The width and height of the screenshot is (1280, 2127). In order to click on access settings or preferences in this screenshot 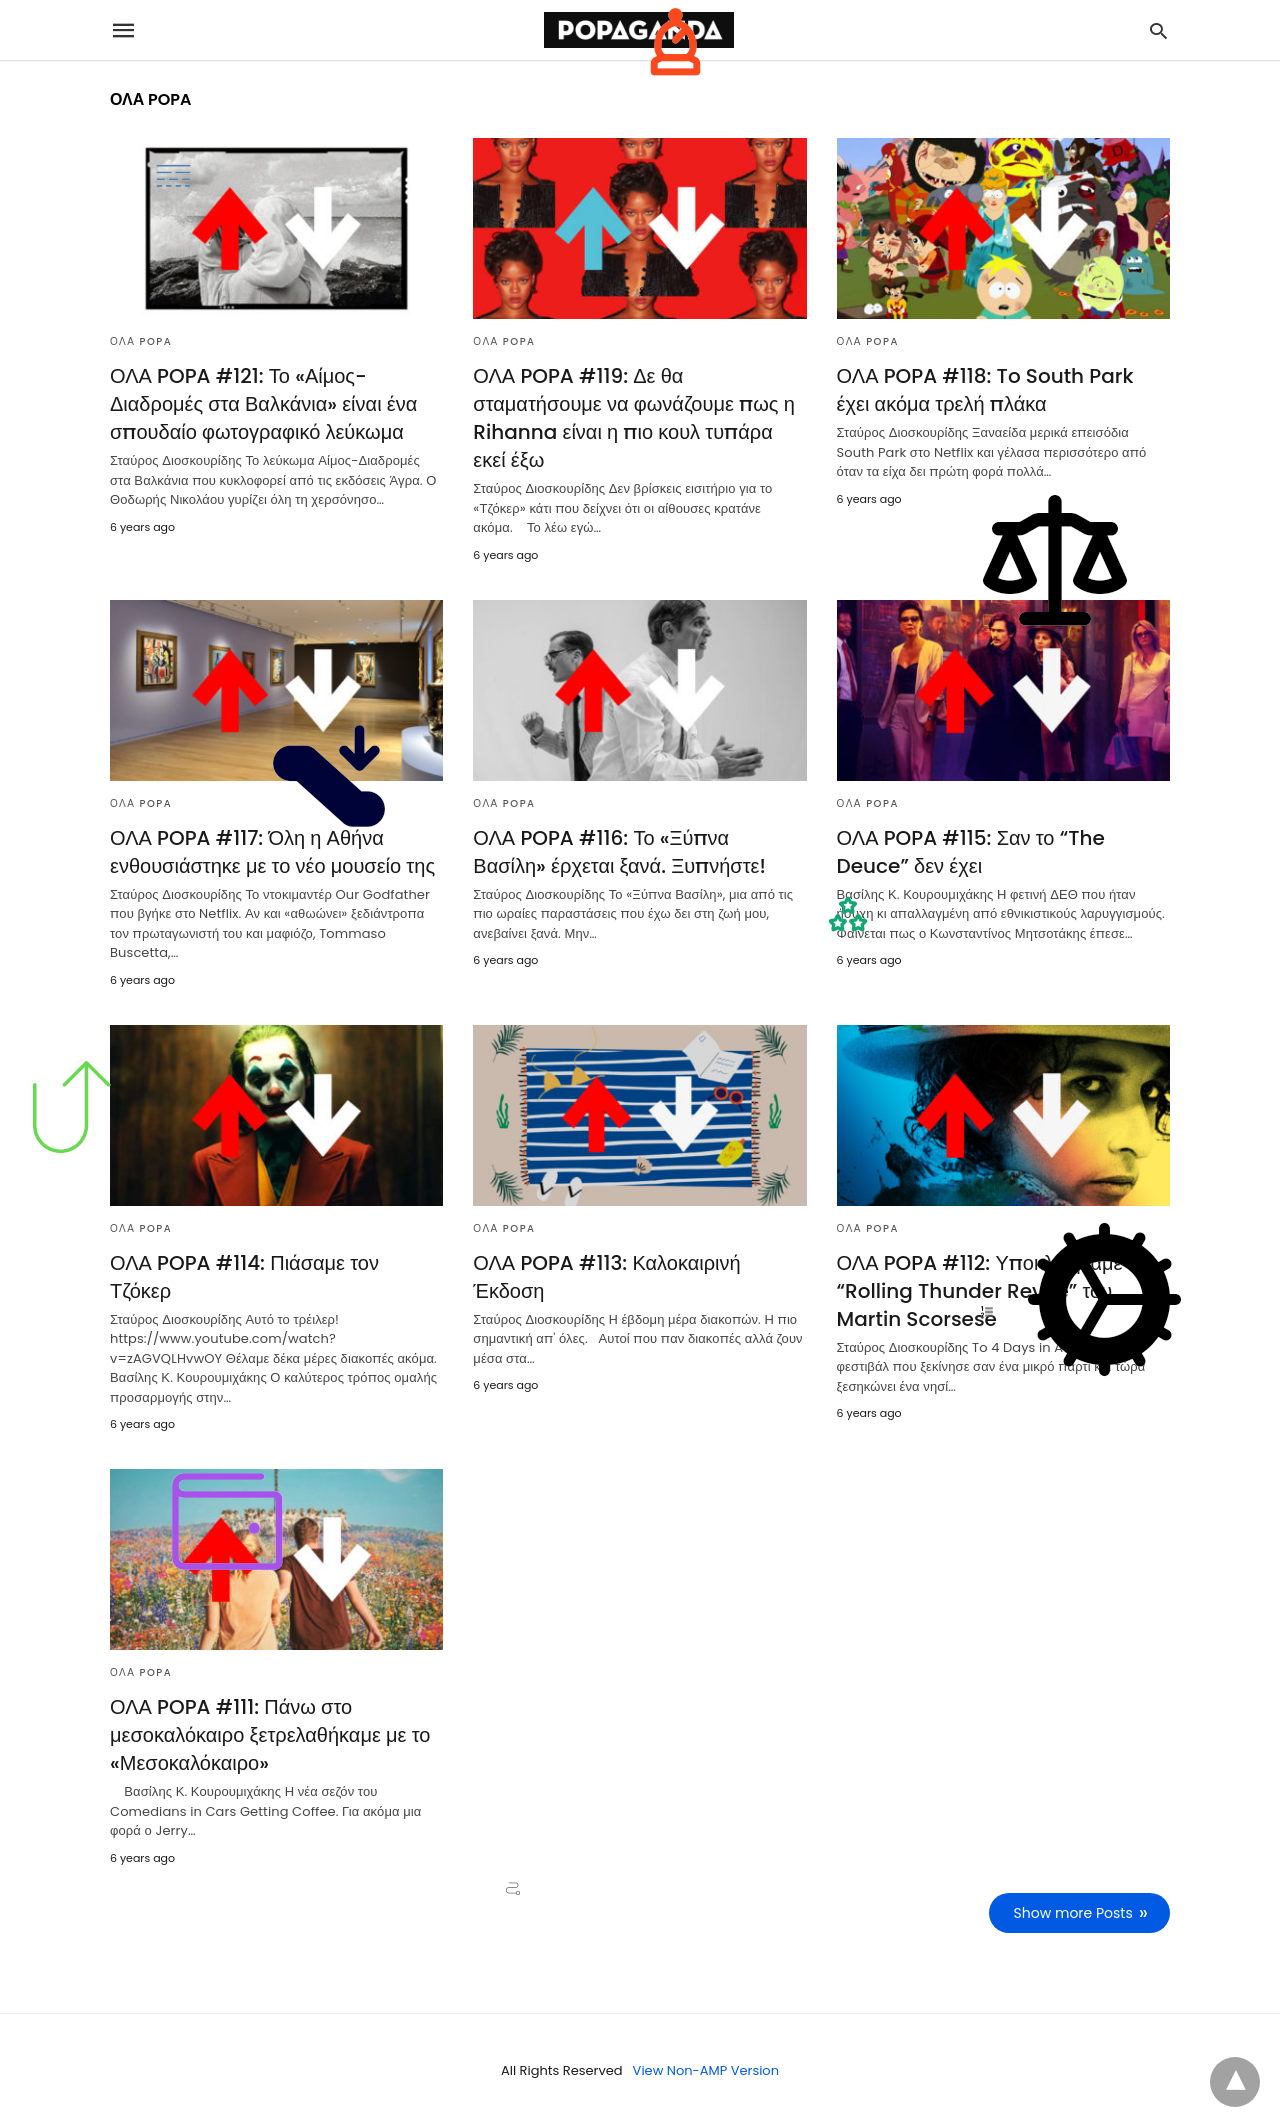, I will do `click(1104, 1299)`.